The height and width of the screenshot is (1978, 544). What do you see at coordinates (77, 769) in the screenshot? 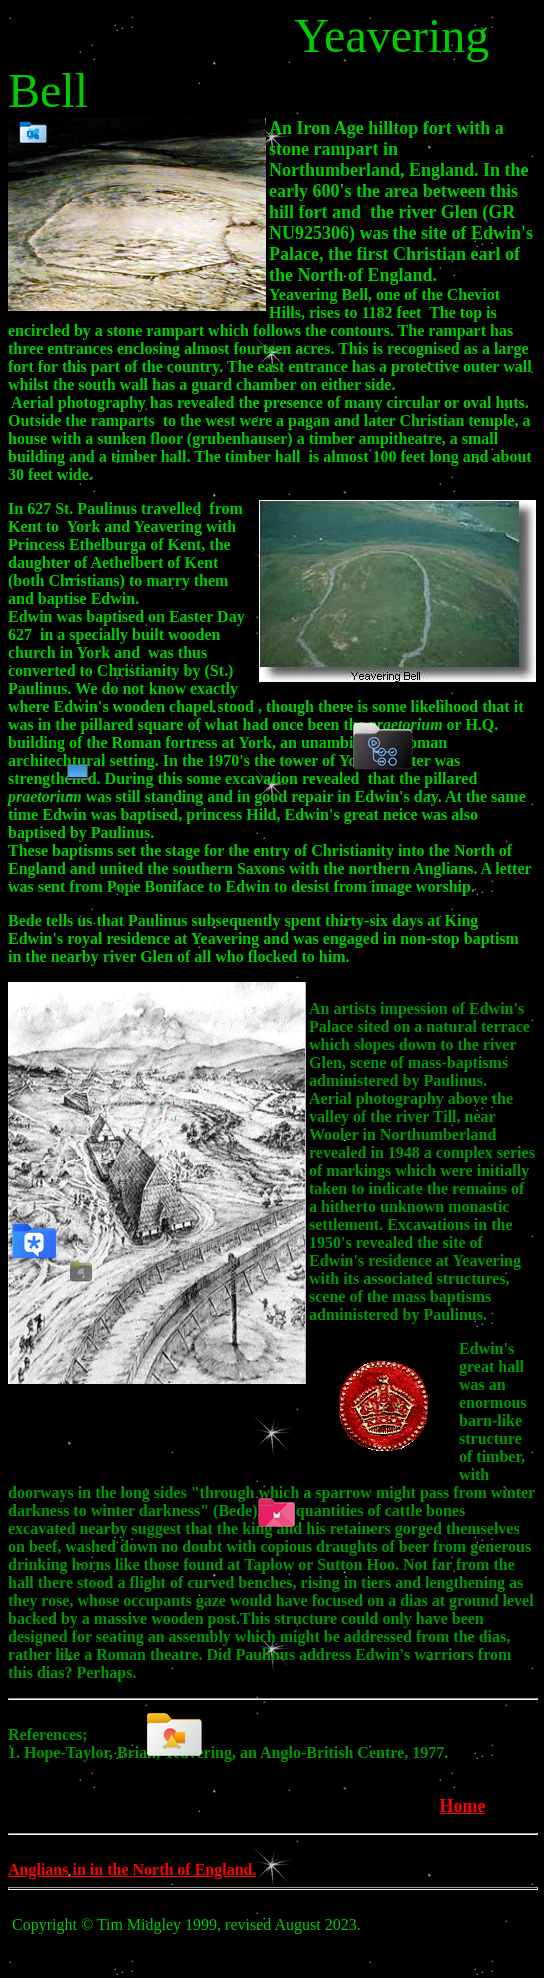
I see `indicates this macbook air in system settings` at bounding box center [77, 769].